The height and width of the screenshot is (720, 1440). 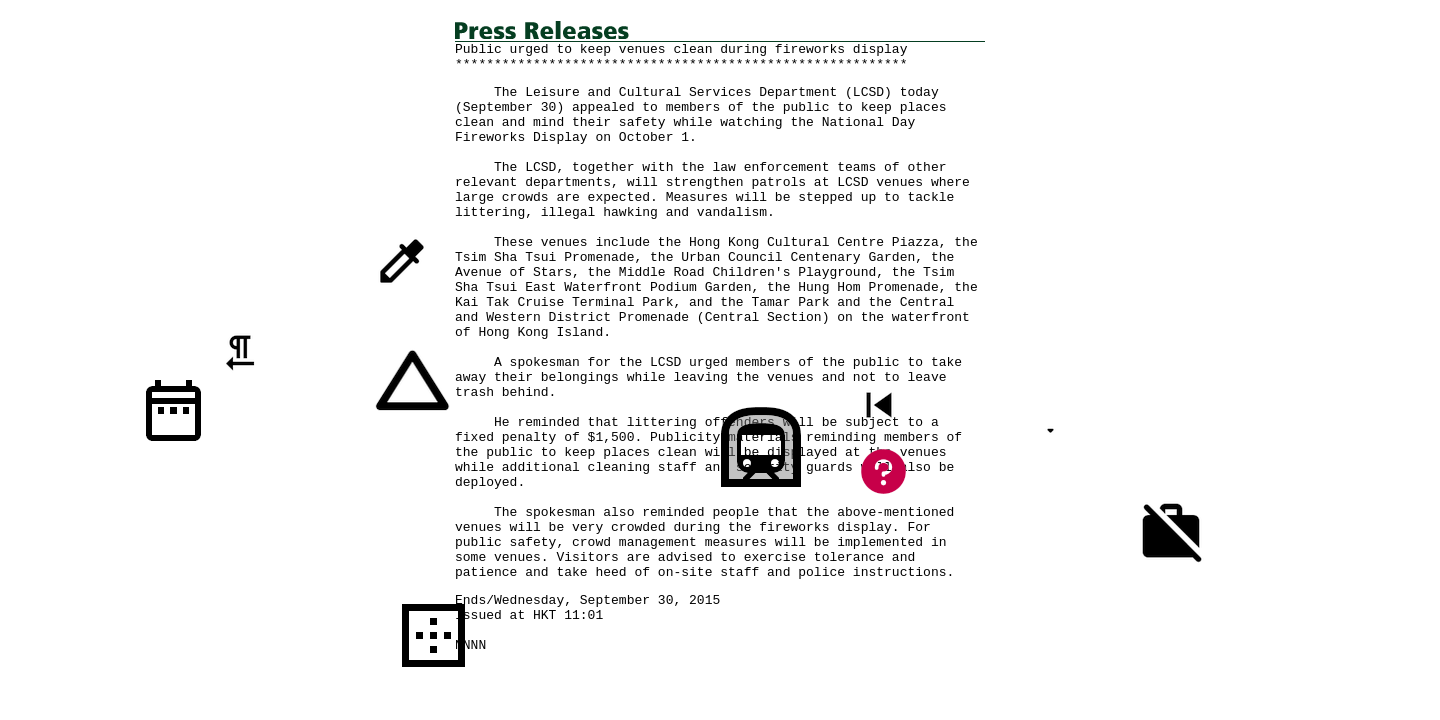 What do you see at coordinates (412, 378) in the screenshot?
I see `view change history or version log` at bounding box center [412, 378].